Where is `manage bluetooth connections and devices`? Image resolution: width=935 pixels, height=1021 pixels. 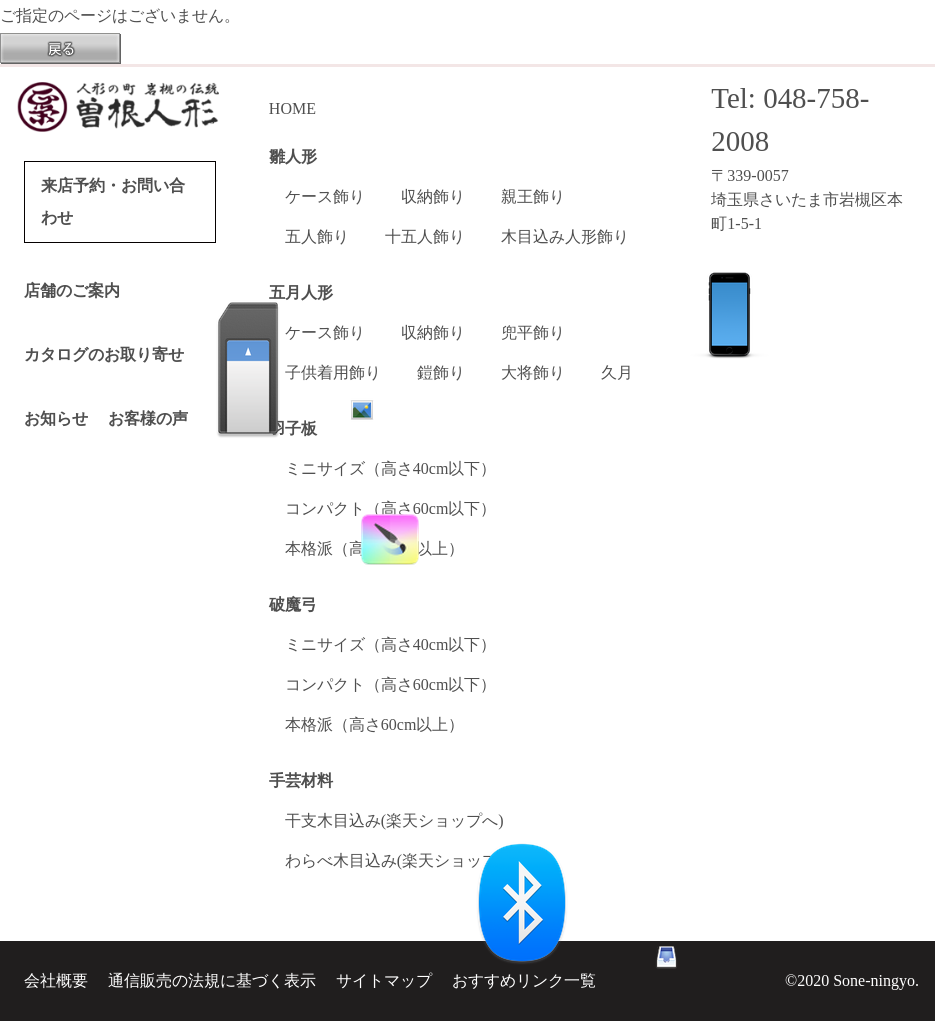
manage bluetooth connections and devices is located at coordinates (523, 902).